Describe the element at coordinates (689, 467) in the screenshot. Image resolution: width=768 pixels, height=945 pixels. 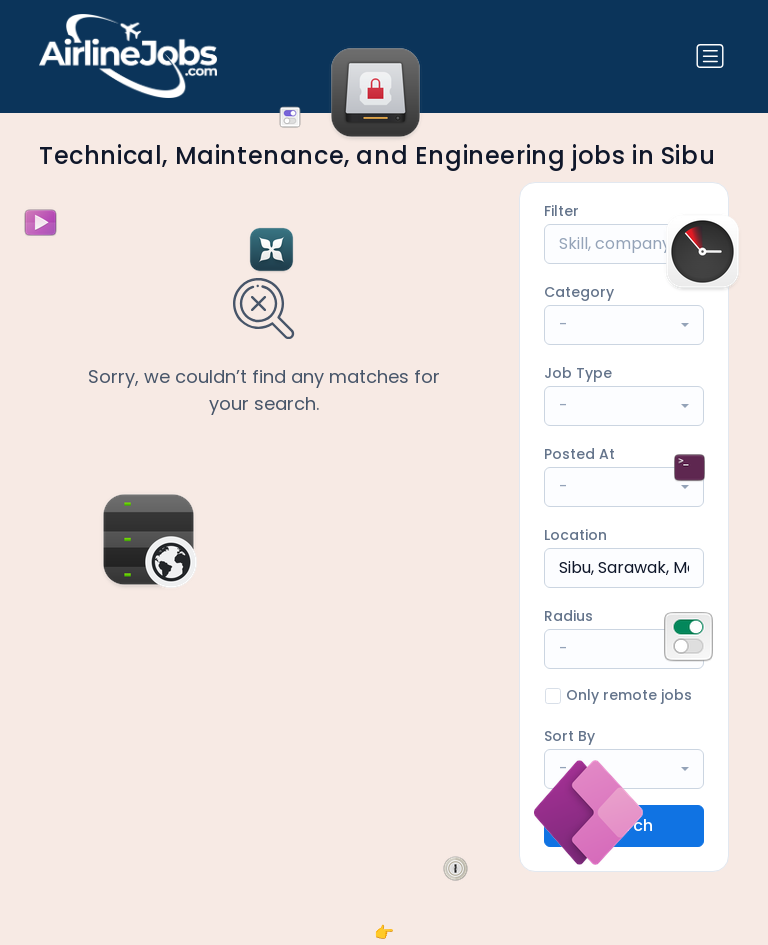
I see `open the terminal application` at that location.